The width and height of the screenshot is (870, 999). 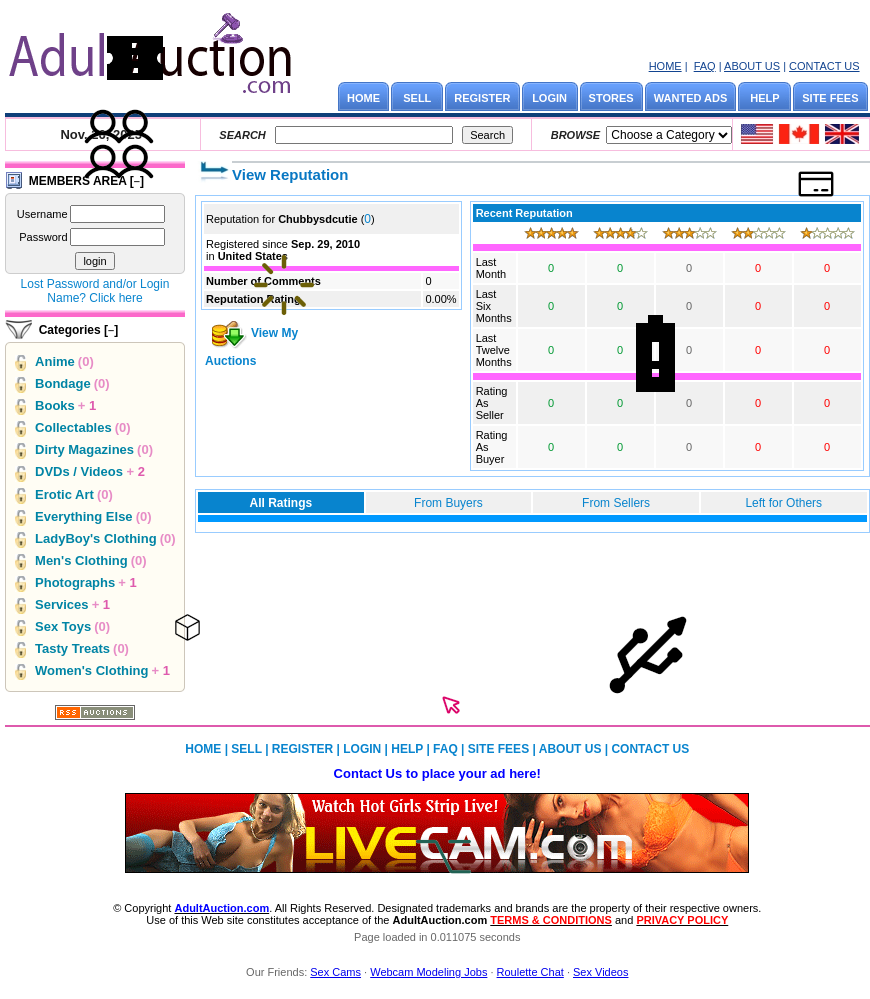 What do you see at coordinates (648, 655) in the screenshot?
I see `connect a USB device` at bounding box center [648, 655].